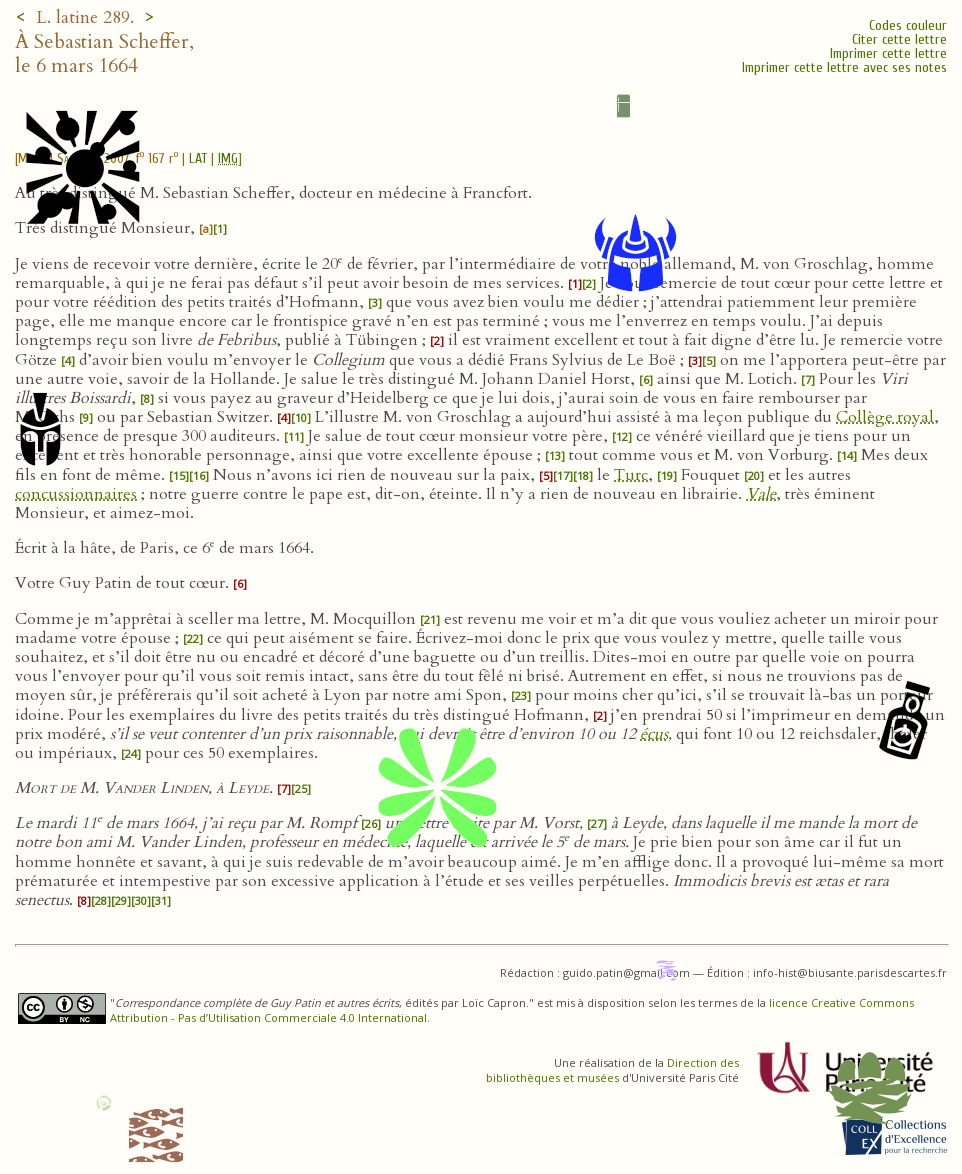 The width and height of the screenshot is (962, 1174). Describe the element at coordinates (83, 167) in the screenshot. I see `indicates a collapse or implosion effect in gameplay` at that location.